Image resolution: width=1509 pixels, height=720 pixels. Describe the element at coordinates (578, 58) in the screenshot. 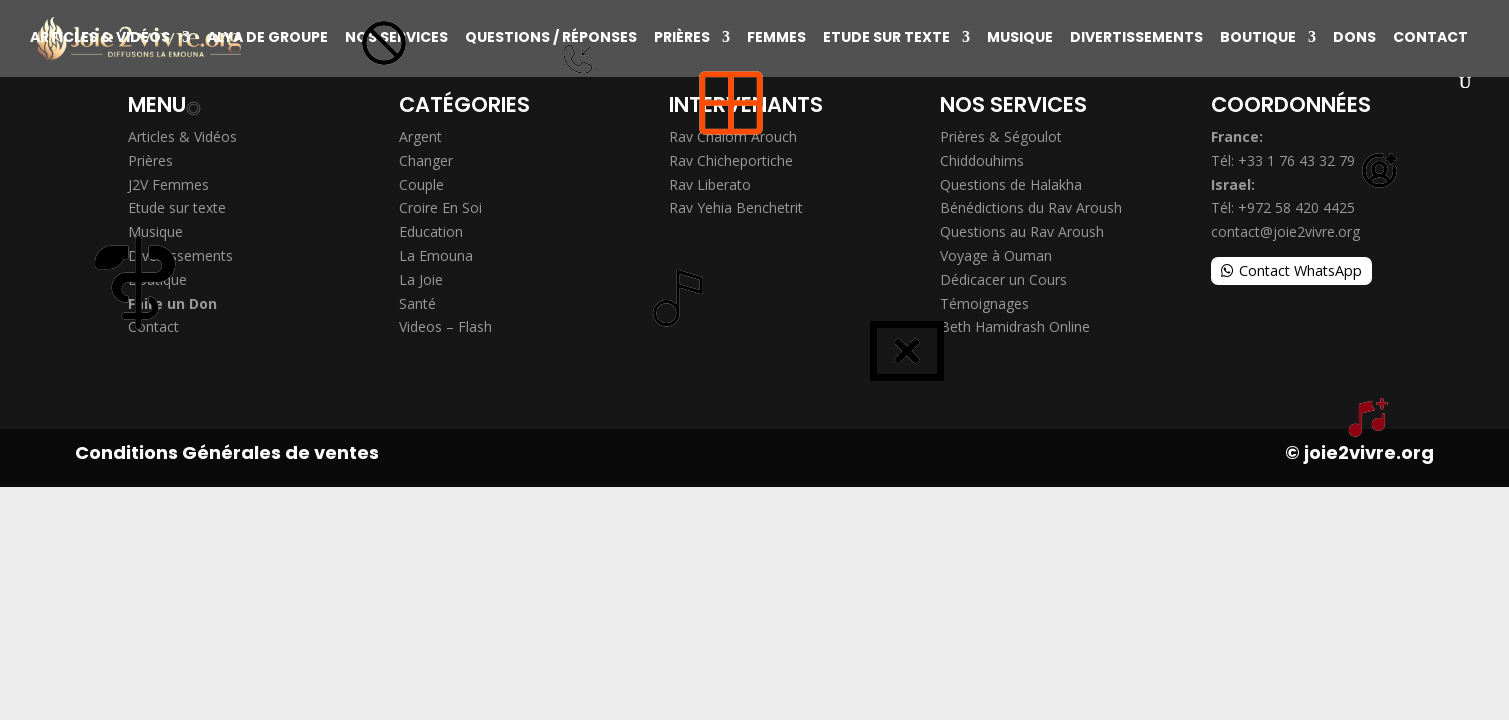

I see `incoming call notification` at that location.